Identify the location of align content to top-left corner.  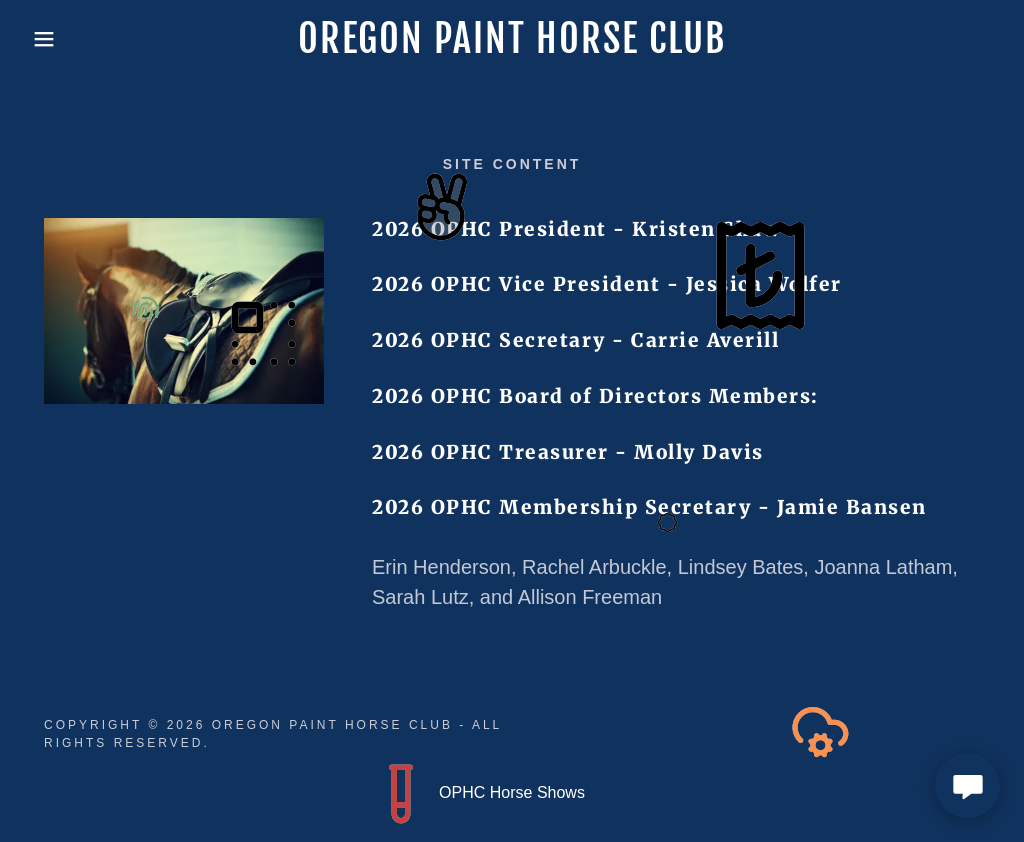
(263, 333).